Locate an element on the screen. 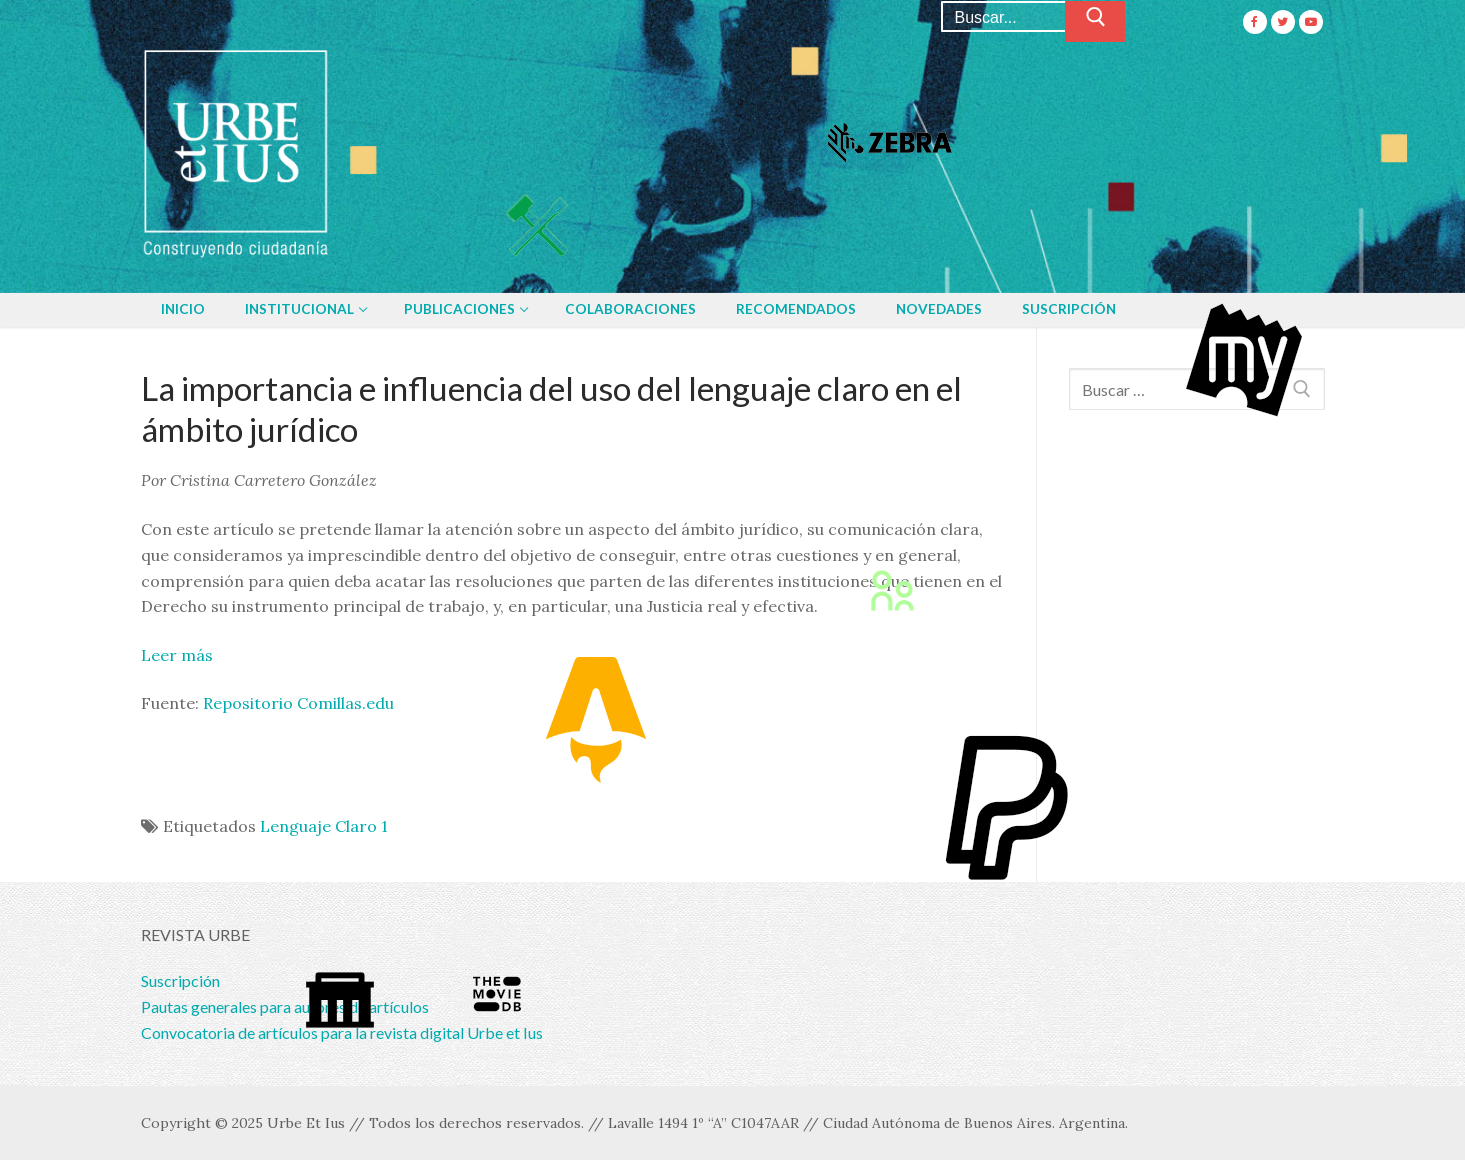  visit The Movie Database (TMDB) website is located at coordinates (497, 994).